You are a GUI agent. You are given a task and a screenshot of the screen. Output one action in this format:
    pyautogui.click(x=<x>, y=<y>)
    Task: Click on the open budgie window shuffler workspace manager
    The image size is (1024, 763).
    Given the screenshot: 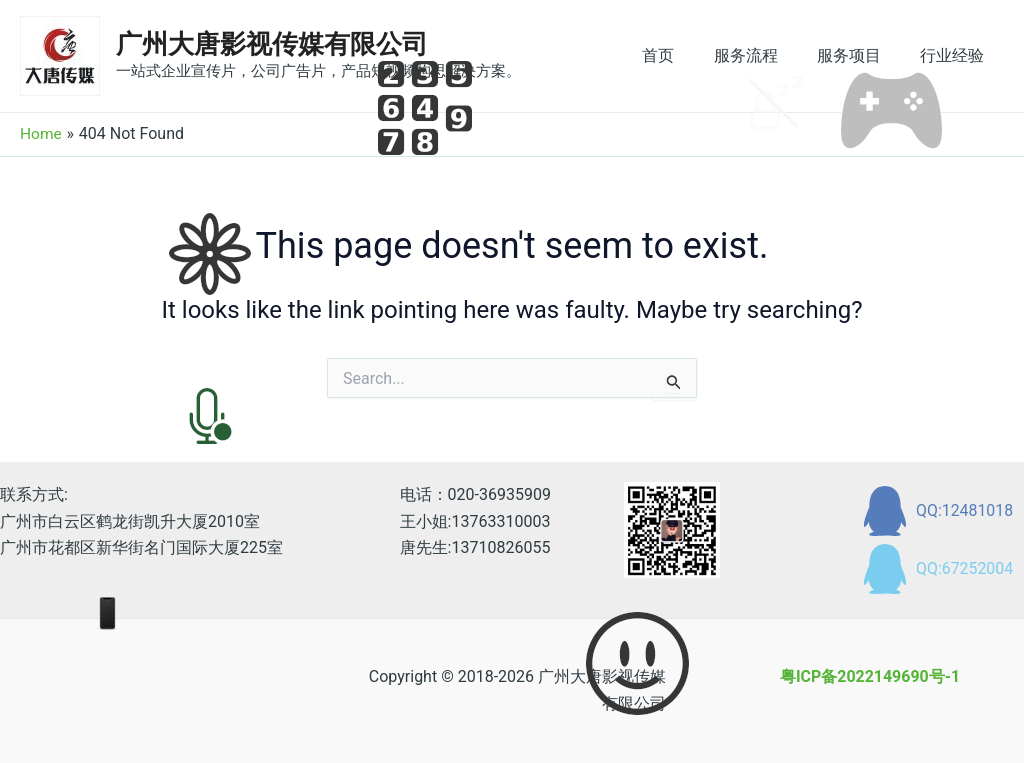 What is the action you would take?
    pyautogui.click(x=210, y=254)
    